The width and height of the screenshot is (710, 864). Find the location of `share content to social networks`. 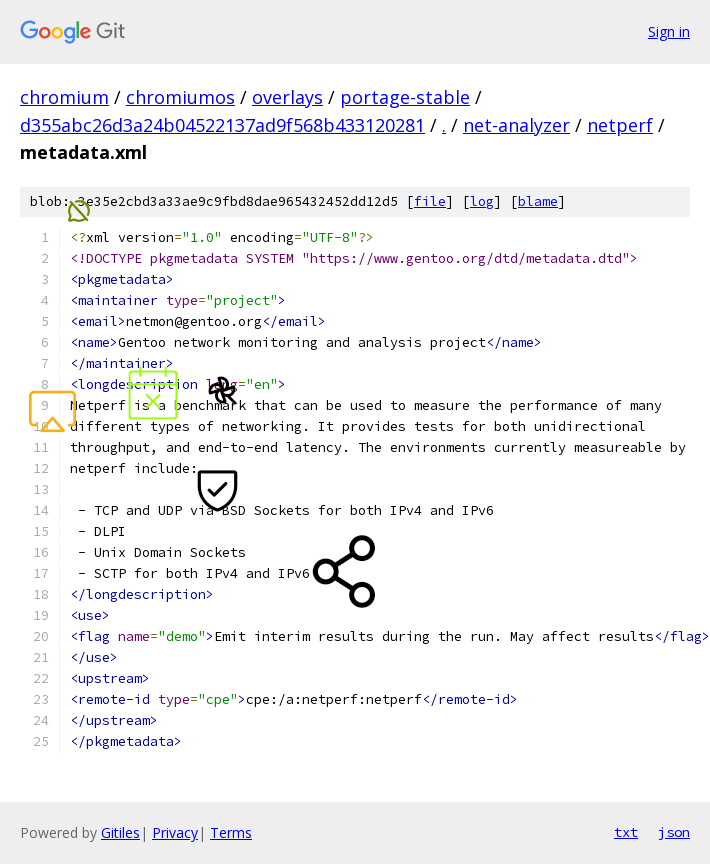

share content to social networks is located at coordinates (346, 571).